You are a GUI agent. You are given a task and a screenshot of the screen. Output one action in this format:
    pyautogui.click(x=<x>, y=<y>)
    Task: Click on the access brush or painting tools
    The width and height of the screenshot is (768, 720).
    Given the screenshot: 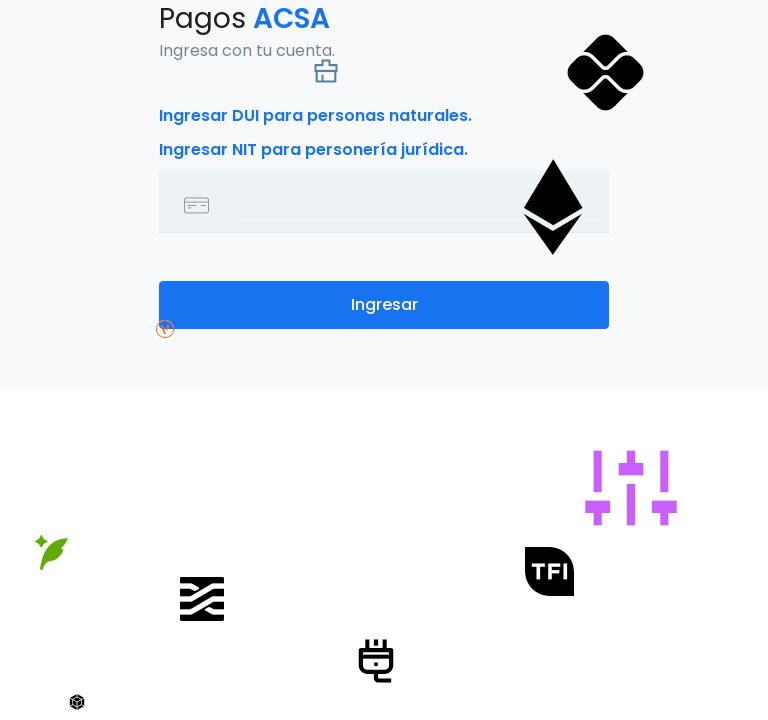 What is the action you would take?
    pyautogui.click(x=326, y=71)
    